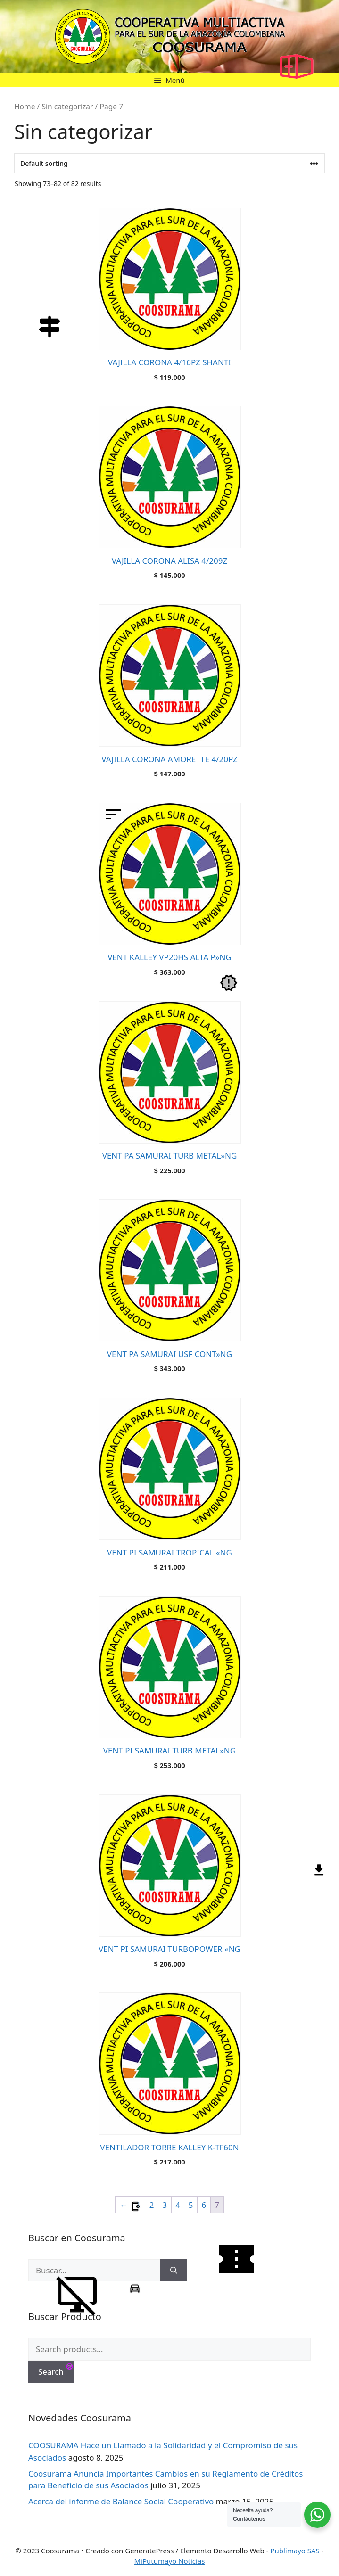 The width and height of the screenshot is (339, 2576). I want to click on view shipping or freight details, so click(297, 66).